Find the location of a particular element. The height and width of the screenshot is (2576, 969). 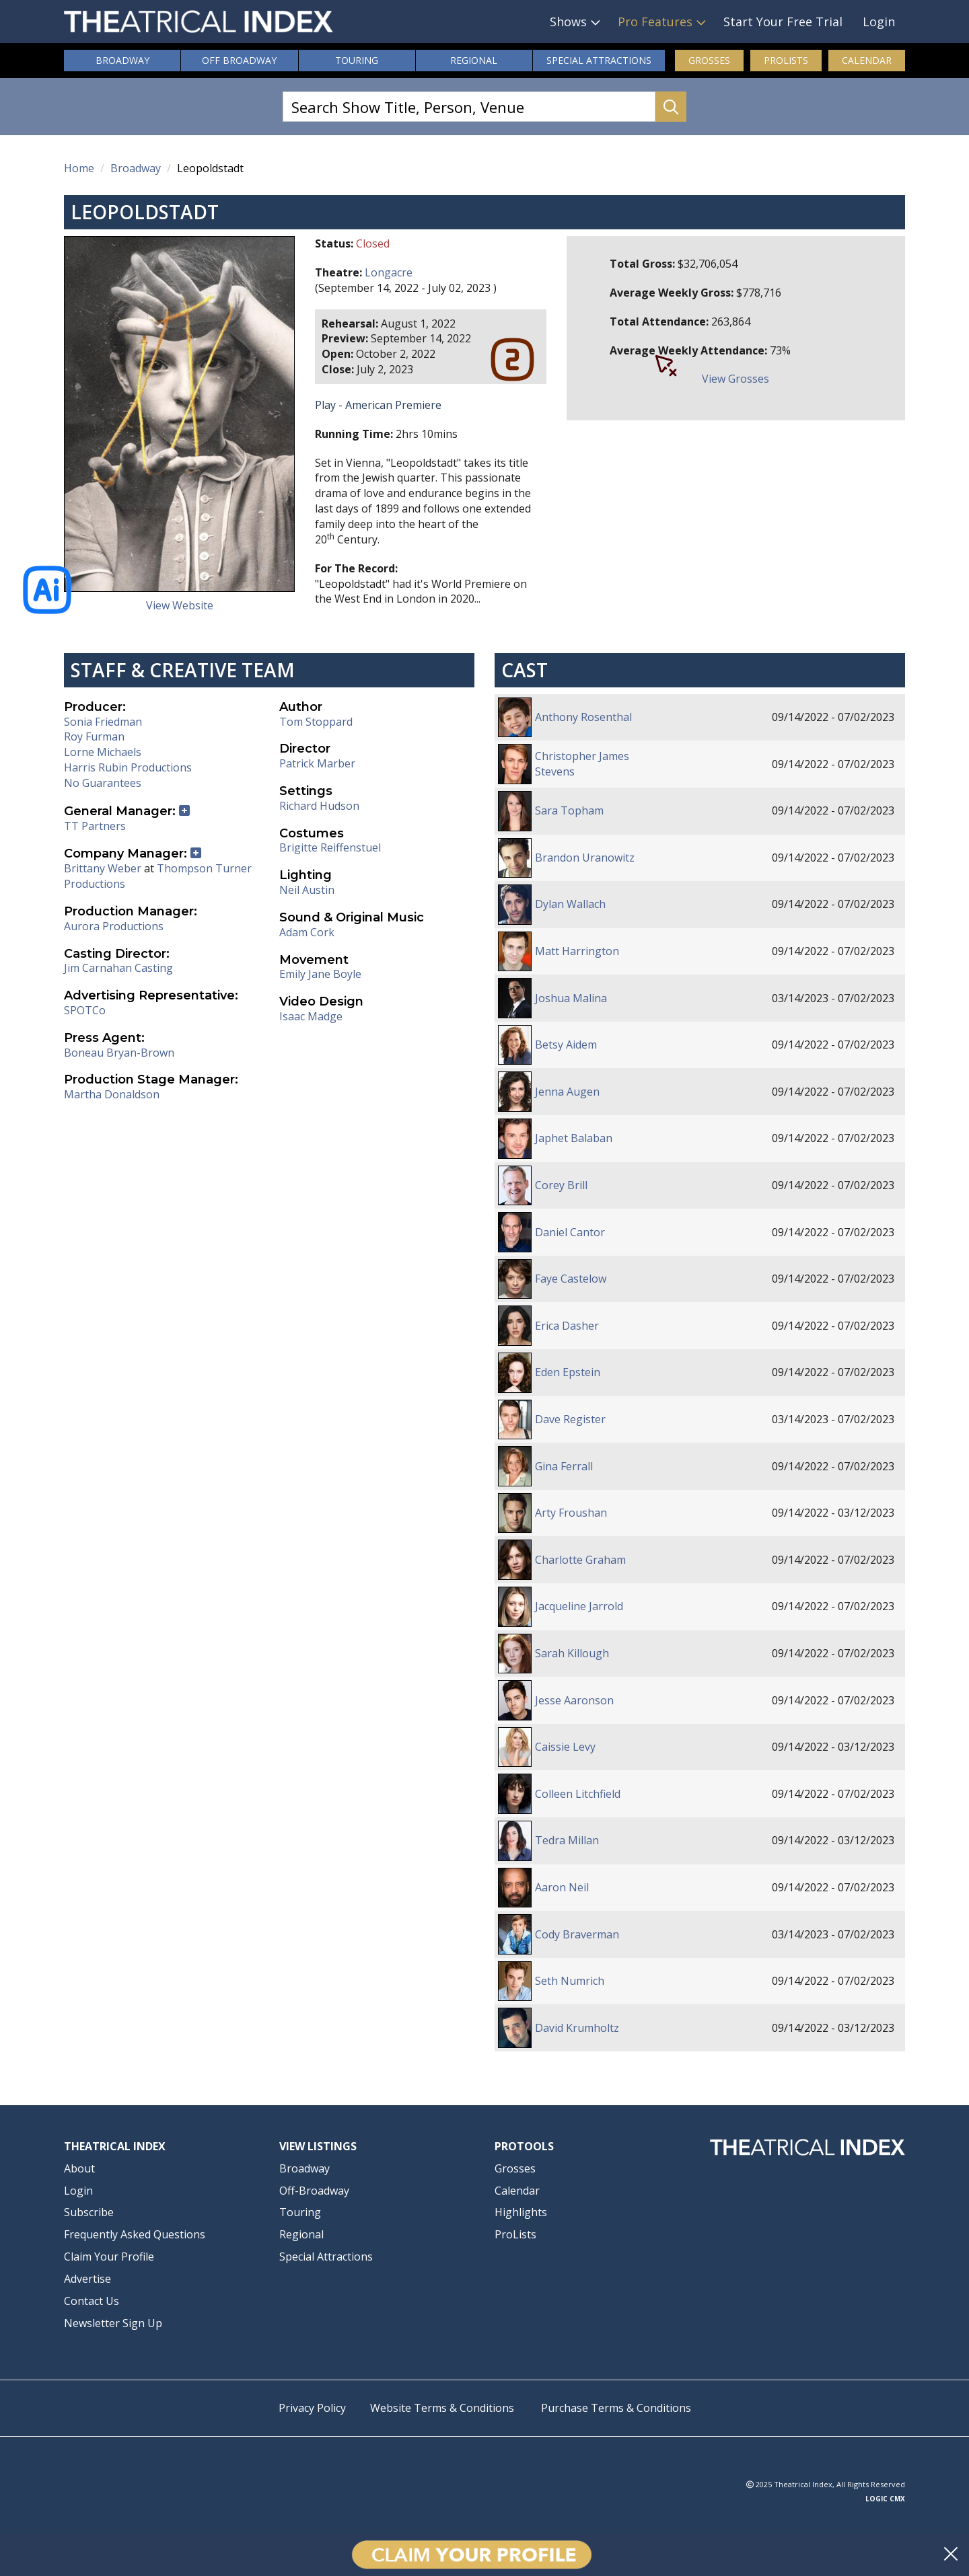

indicates step 2 in a multi-step process is located at coordinates (512, 359).